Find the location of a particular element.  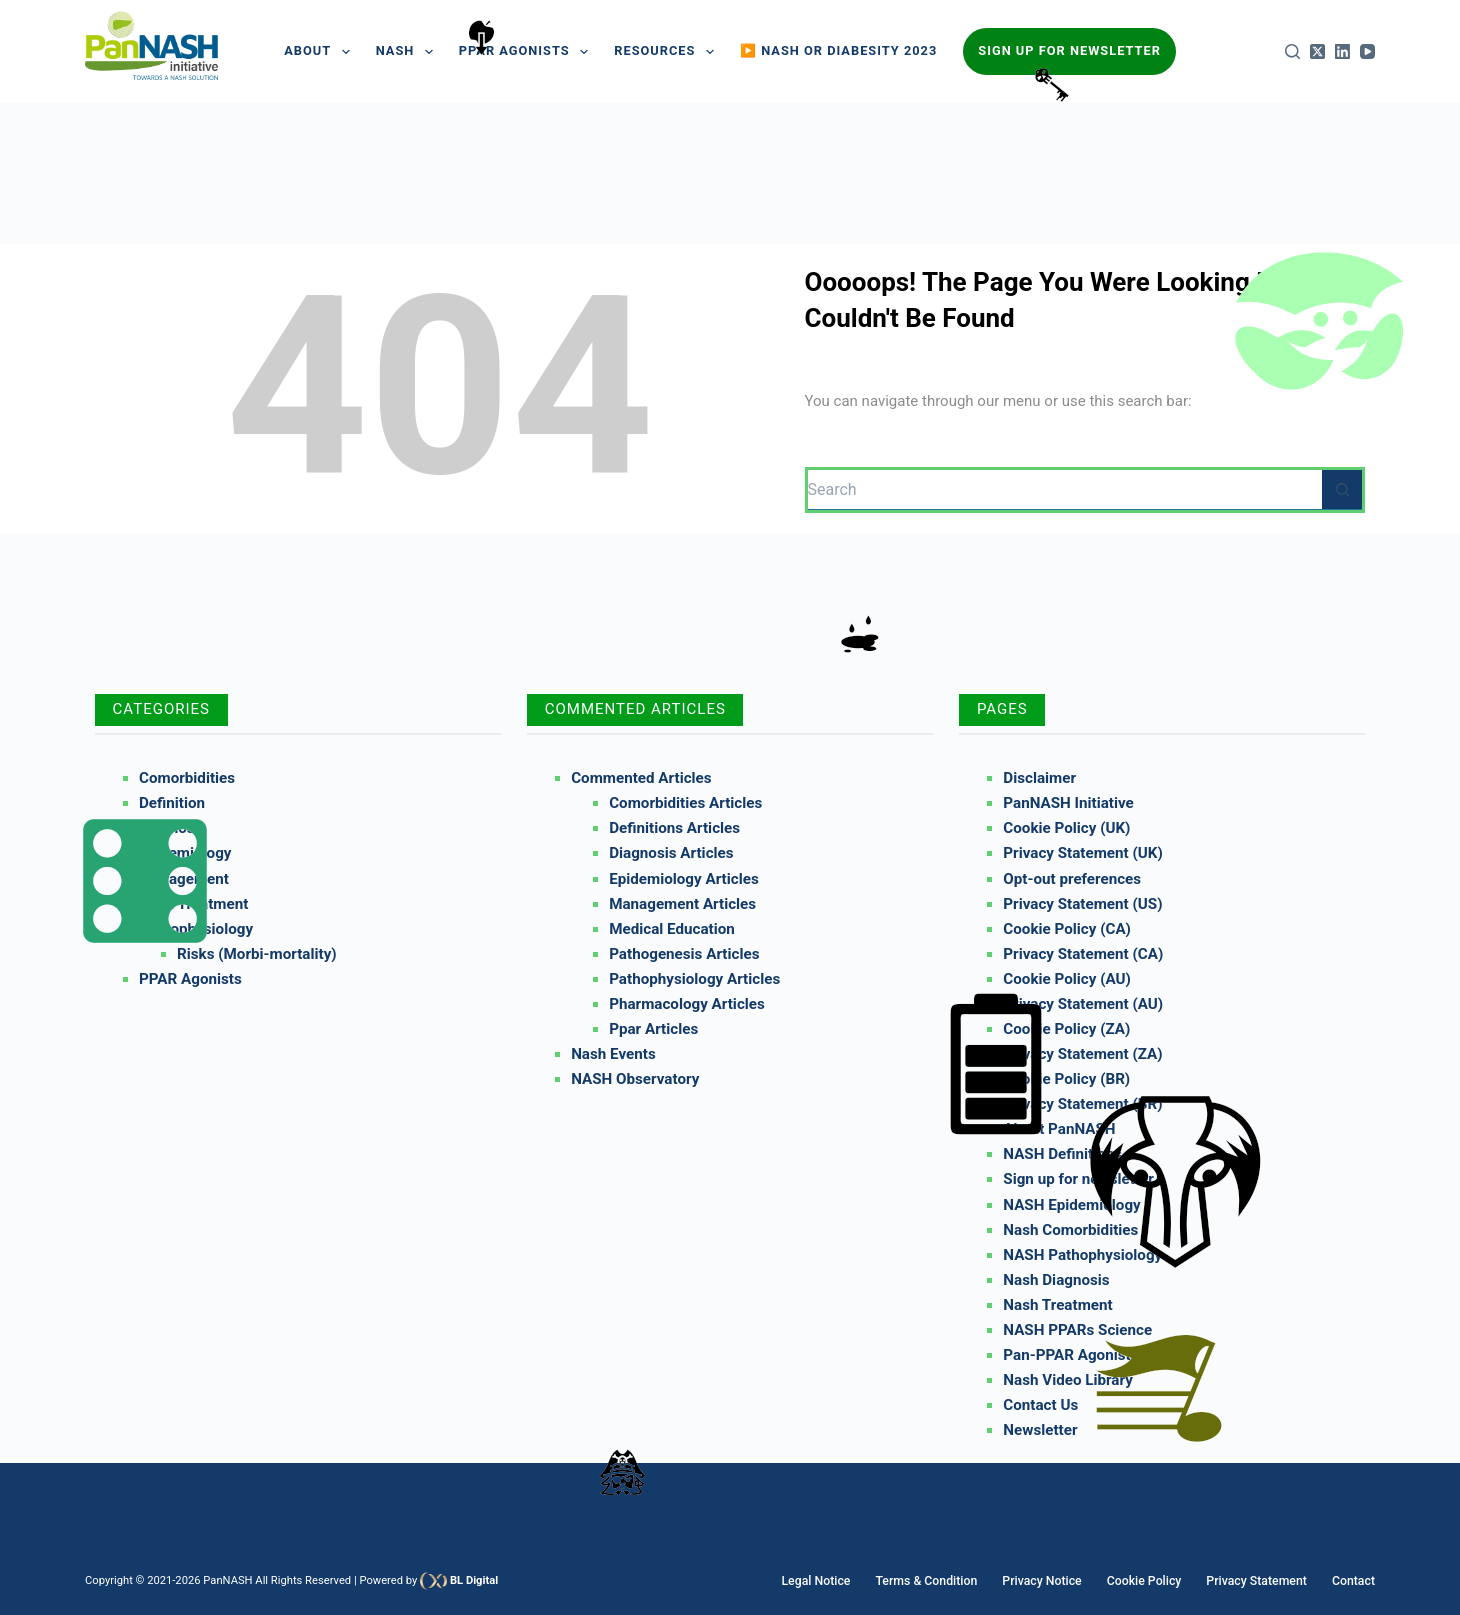

access master or admin permissions is located at coordinates (1052, 85).